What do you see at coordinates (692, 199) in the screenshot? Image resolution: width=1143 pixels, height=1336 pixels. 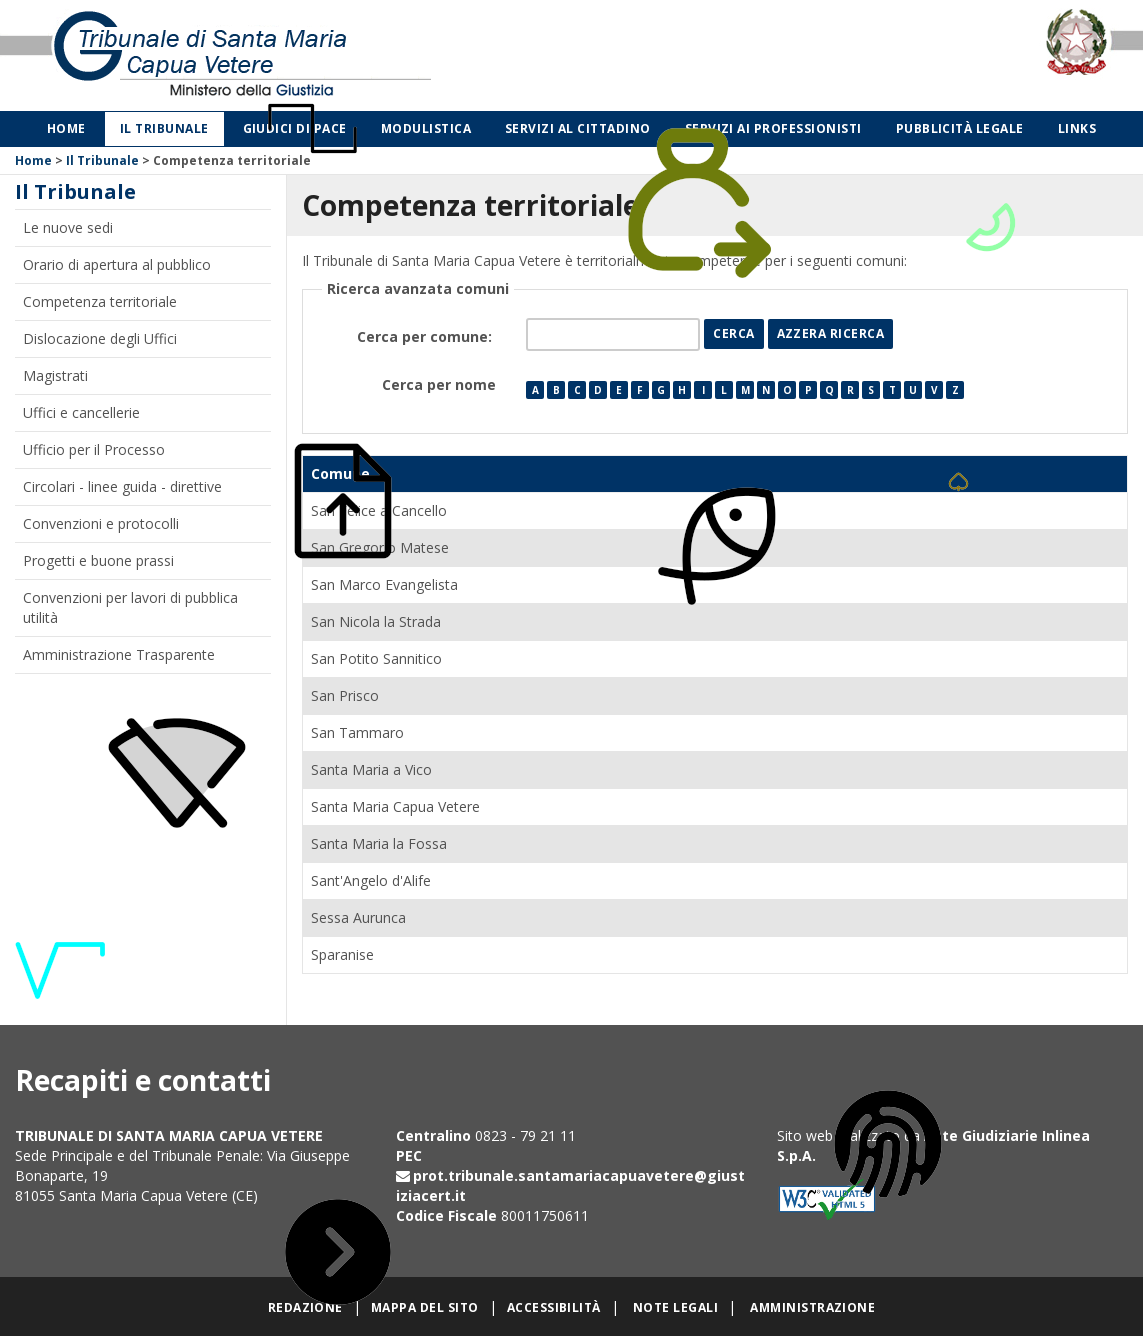 I see `transfer funds to another account` at bounding box center [692, 199].